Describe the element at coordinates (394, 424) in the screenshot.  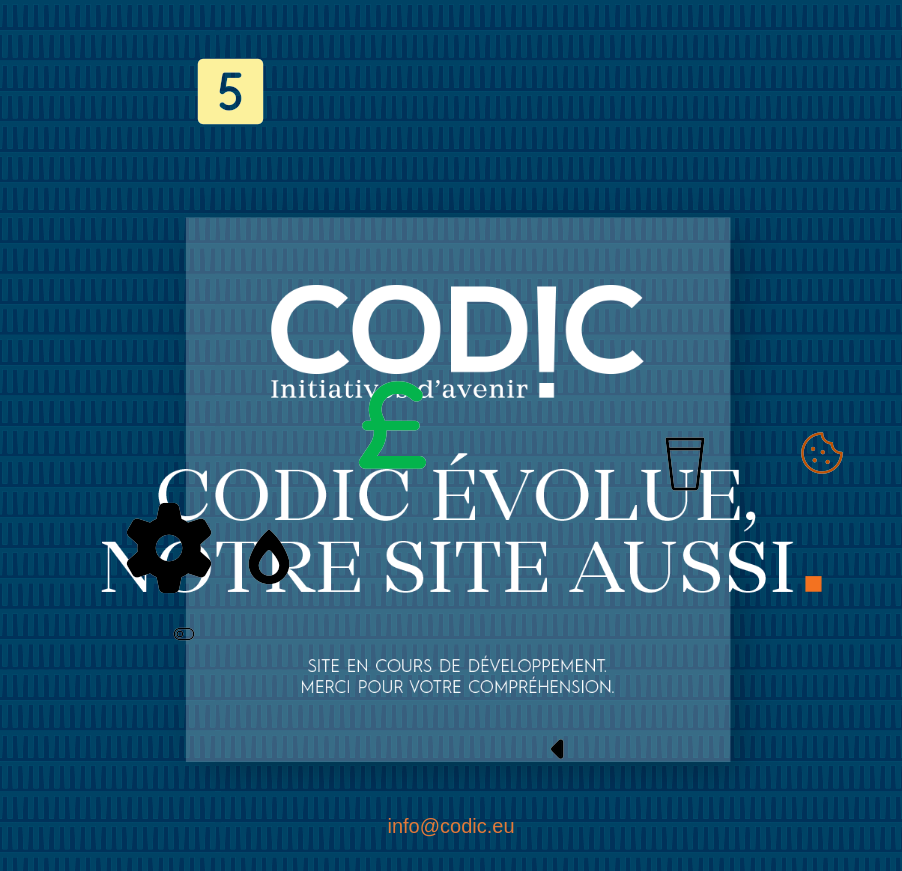
I see `indicates british pound currency` at that location.